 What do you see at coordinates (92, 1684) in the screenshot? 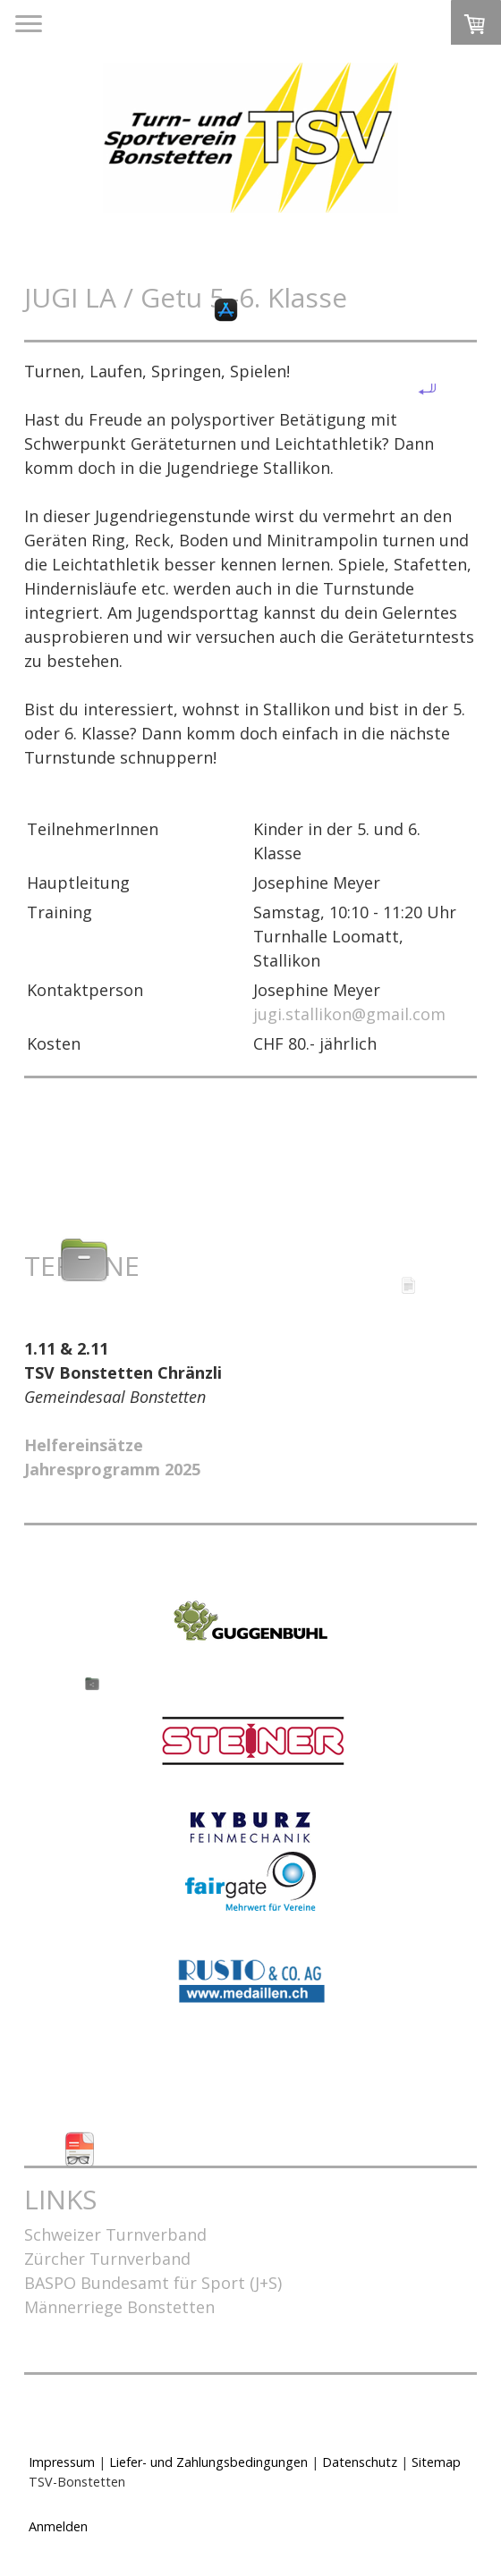
I see `open your public shared folder` at bounding box center [92, 1684].